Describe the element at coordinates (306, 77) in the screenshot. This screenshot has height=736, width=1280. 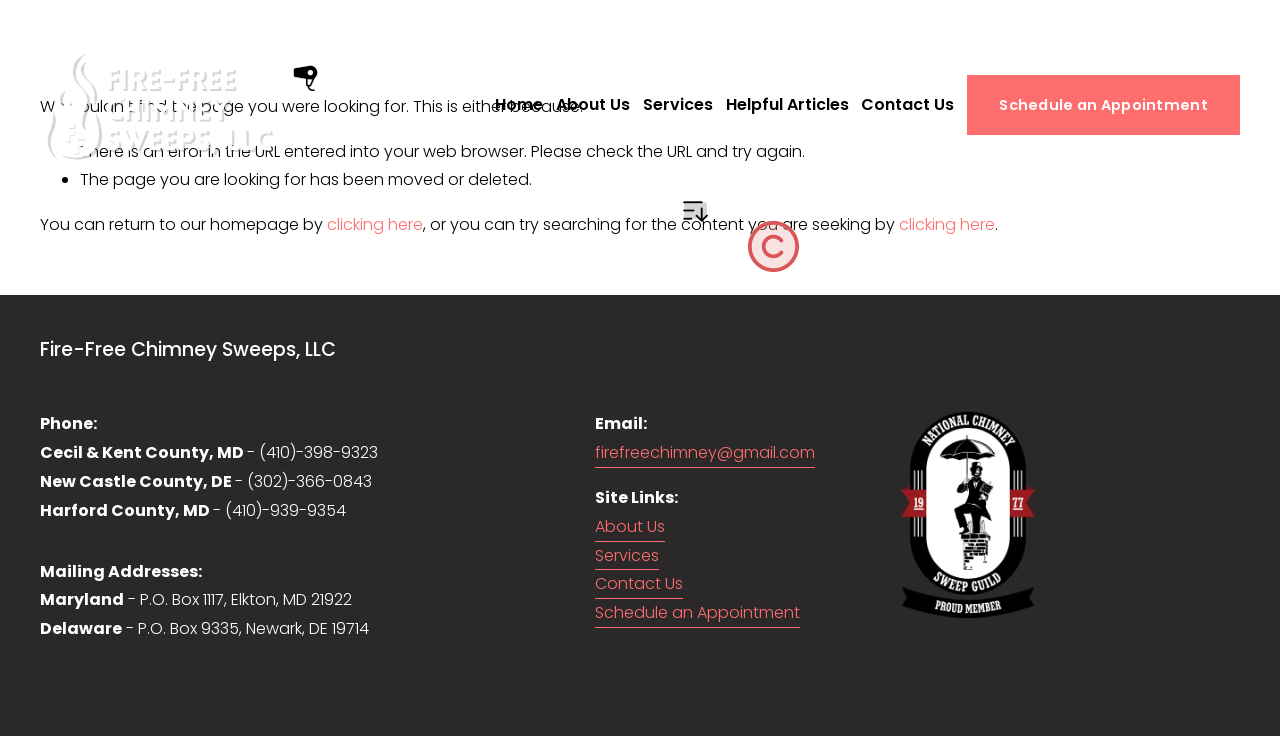
I see `access hair styling or beauty tools` at that location.